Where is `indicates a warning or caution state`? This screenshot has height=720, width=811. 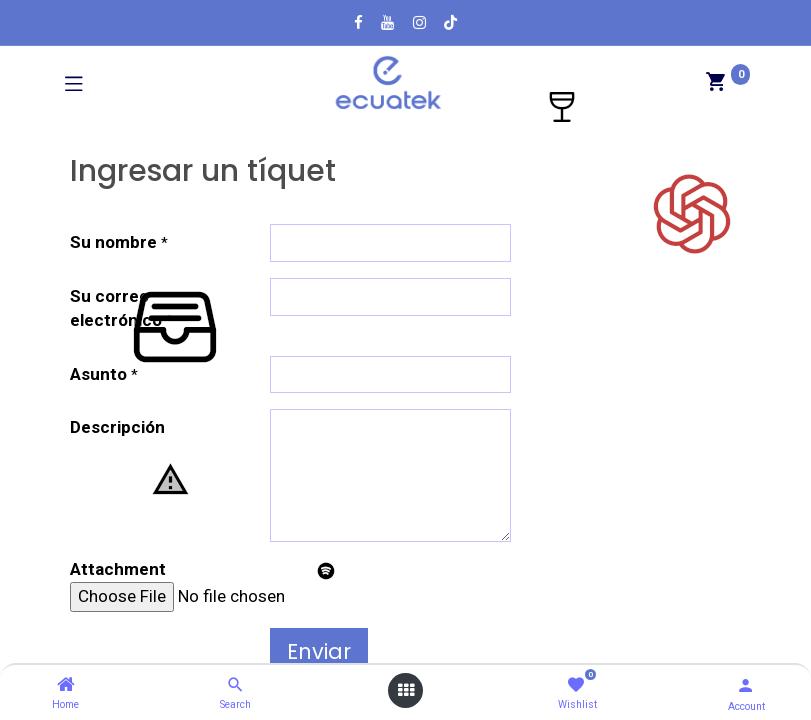
indicates a warning or caution state is located at coordinates (170, 479).